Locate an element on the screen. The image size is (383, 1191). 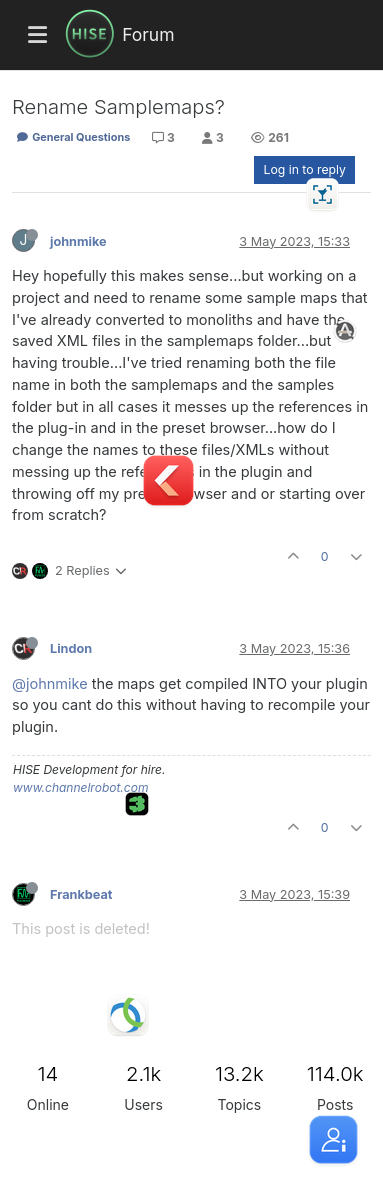
open cisco anyconnect vpn client is located at coordinates (128, 1015).